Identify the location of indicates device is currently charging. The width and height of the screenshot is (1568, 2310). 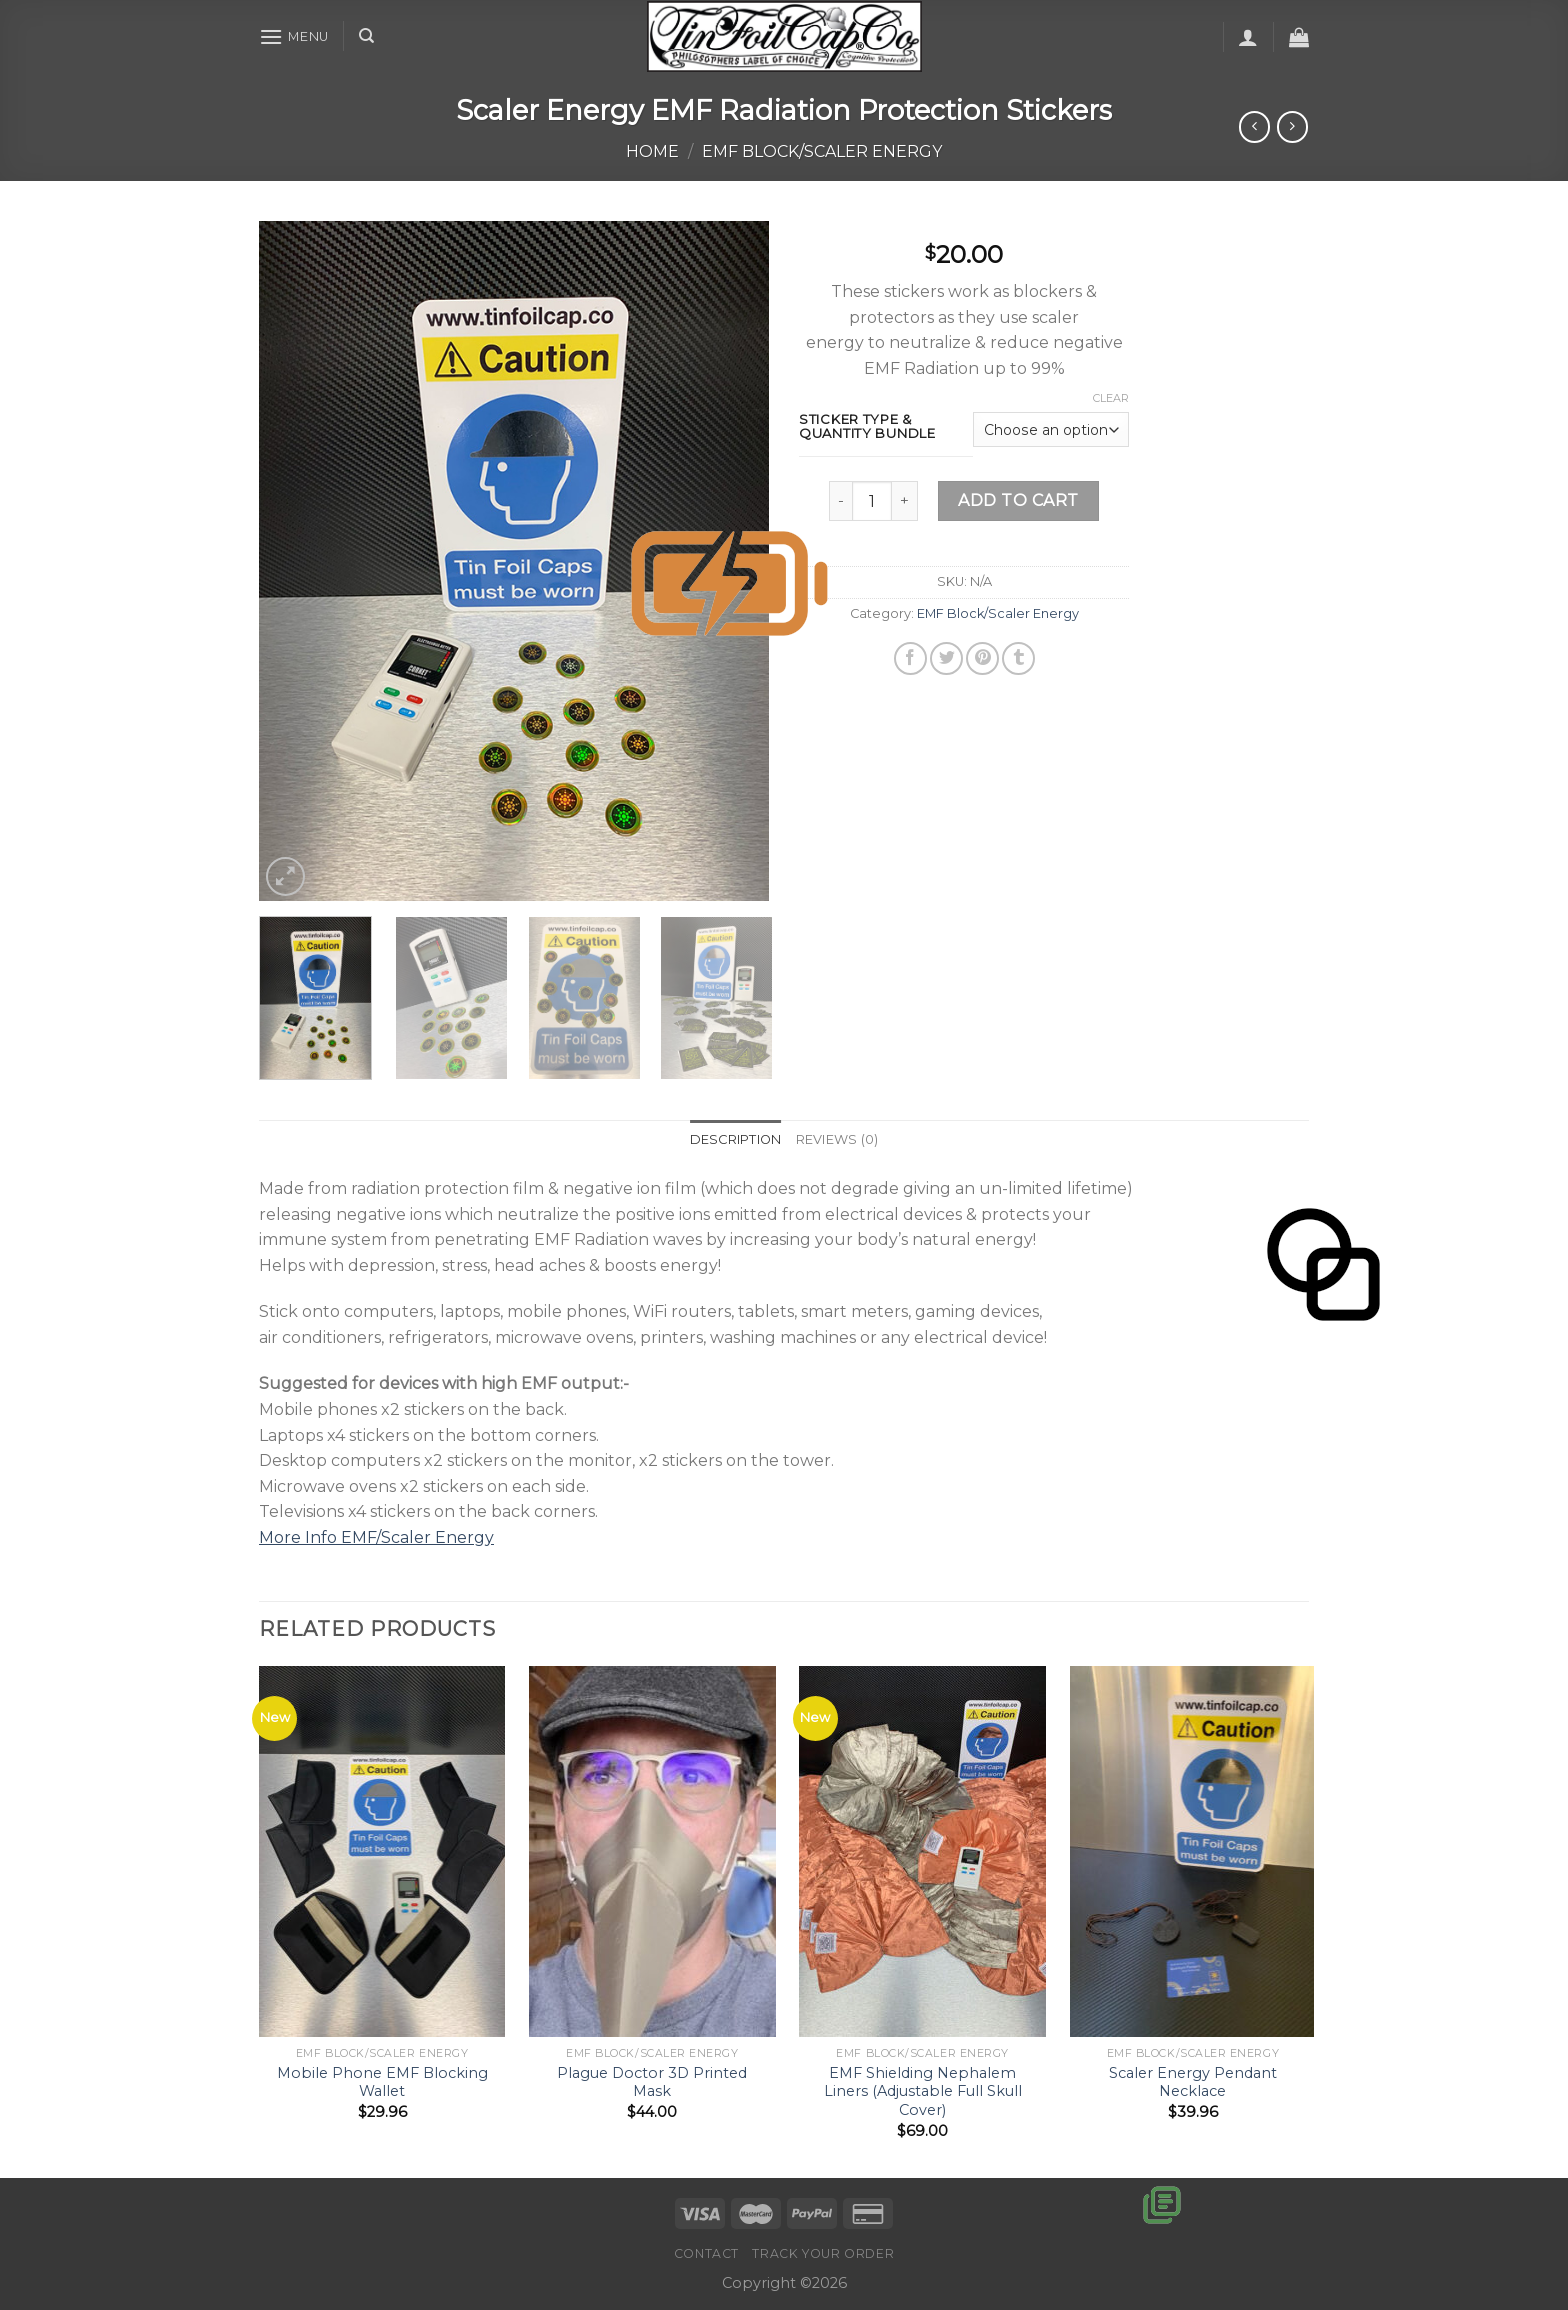
(729, 583).